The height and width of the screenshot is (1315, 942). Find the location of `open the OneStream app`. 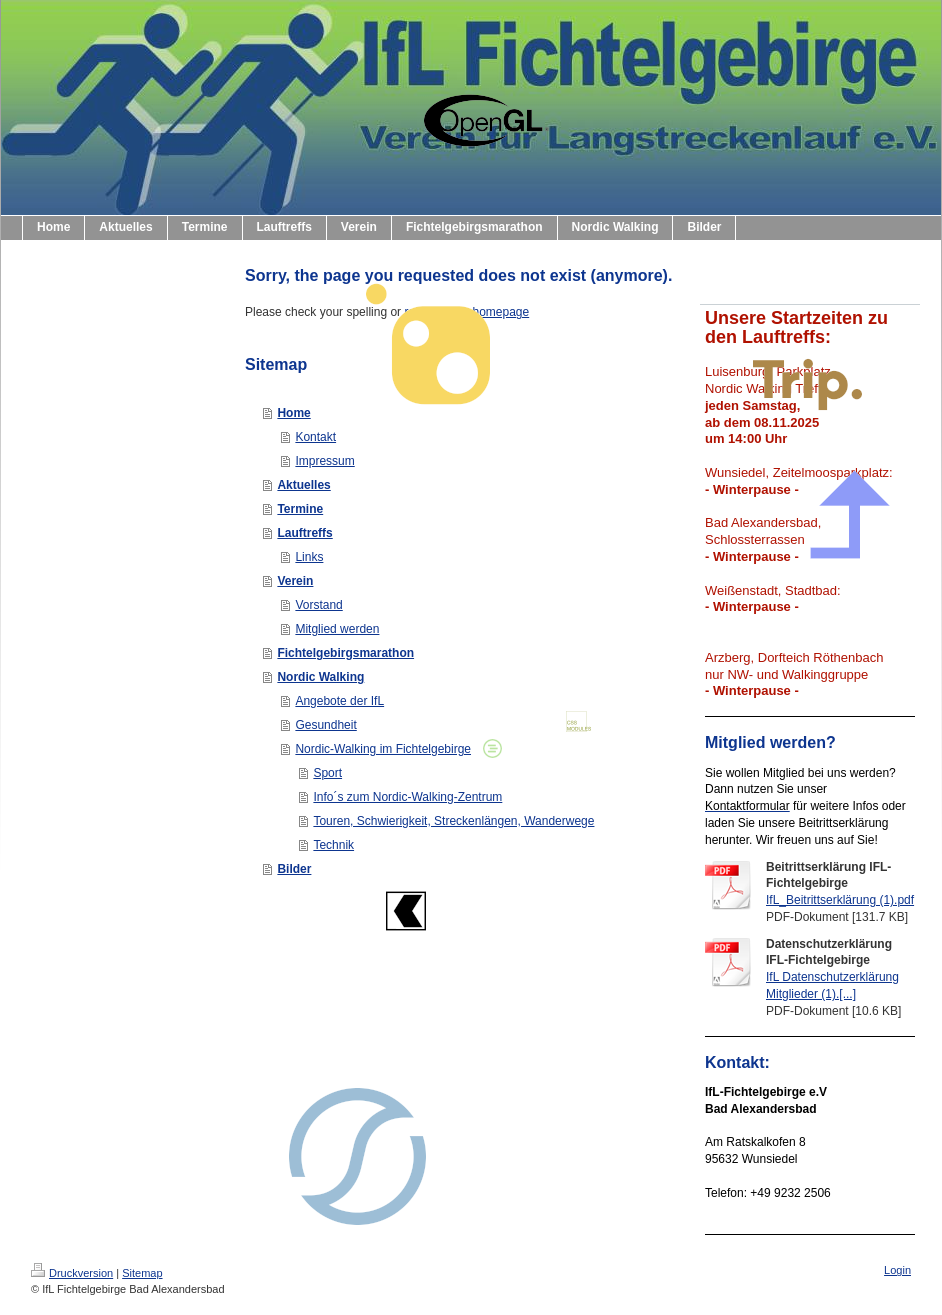

open the OneStream app is located at coordinates (357, 1156).